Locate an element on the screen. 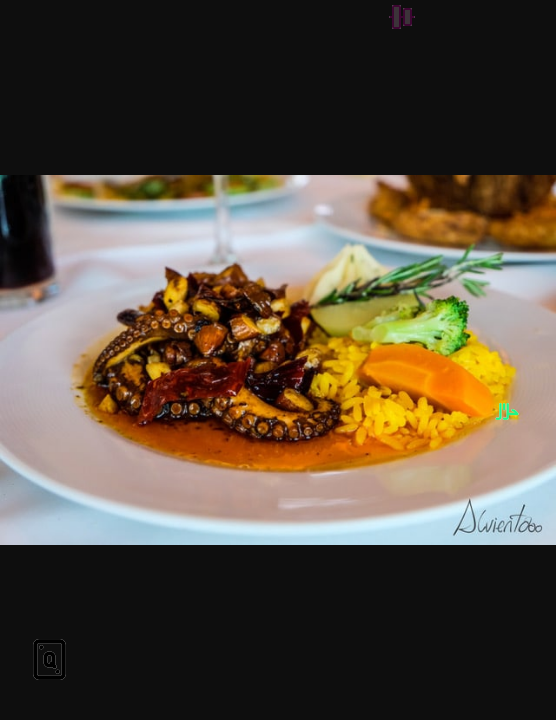 The image size is (556, 720). align objects to vertical center is located at coordinates (402, 17).